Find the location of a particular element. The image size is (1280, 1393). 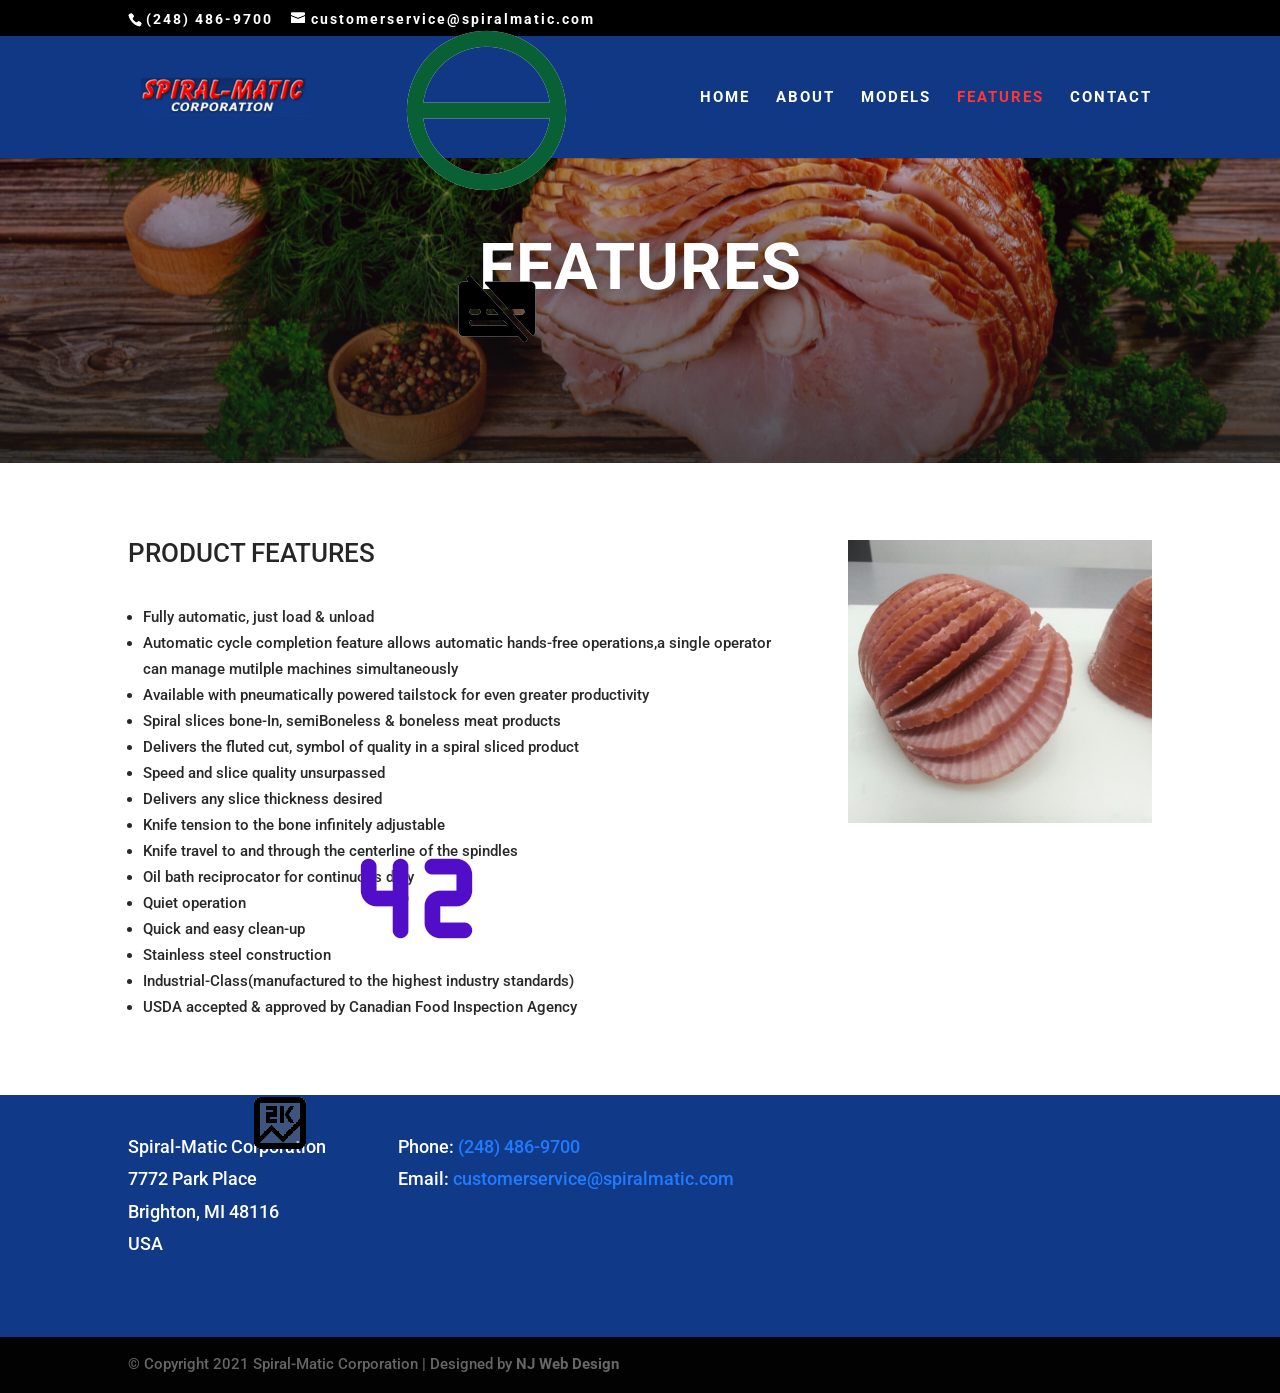

displays the number 42 as a label or count indicator is located at coordinates (416, 898).